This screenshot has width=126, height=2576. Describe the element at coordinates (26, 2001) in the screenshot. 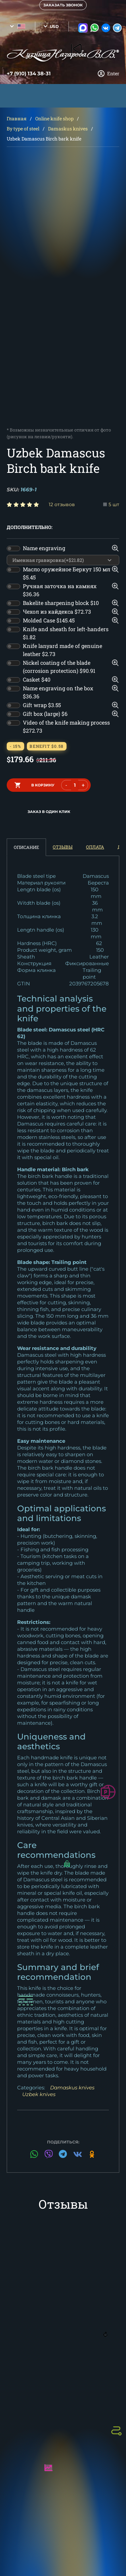

I see `apply a gradient fill to selected object` at that location.